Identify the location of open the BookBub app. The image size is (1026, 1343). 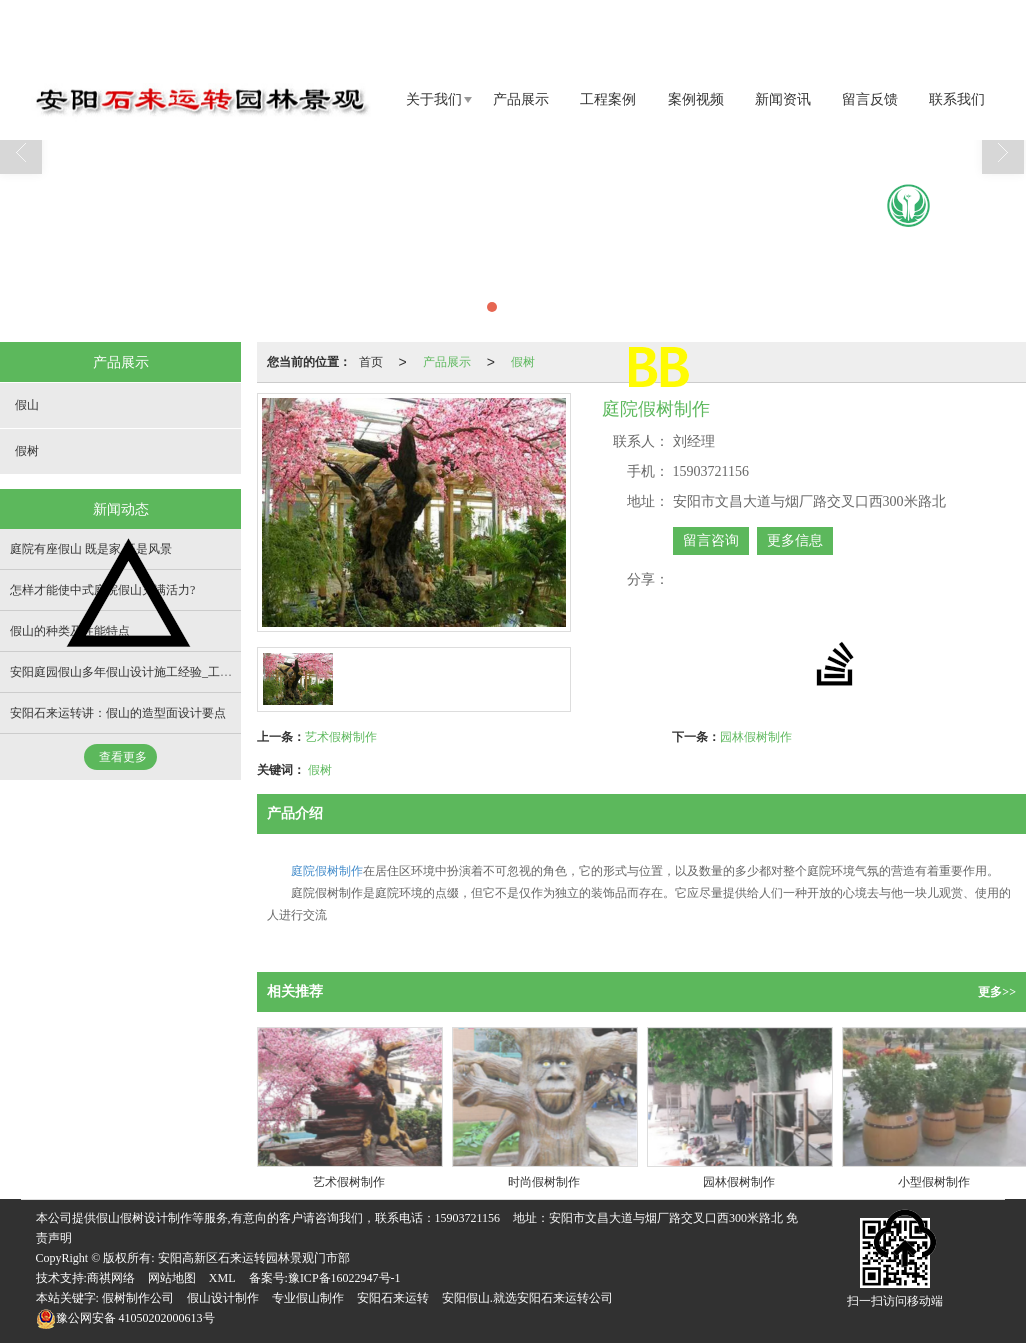
(659, 367).